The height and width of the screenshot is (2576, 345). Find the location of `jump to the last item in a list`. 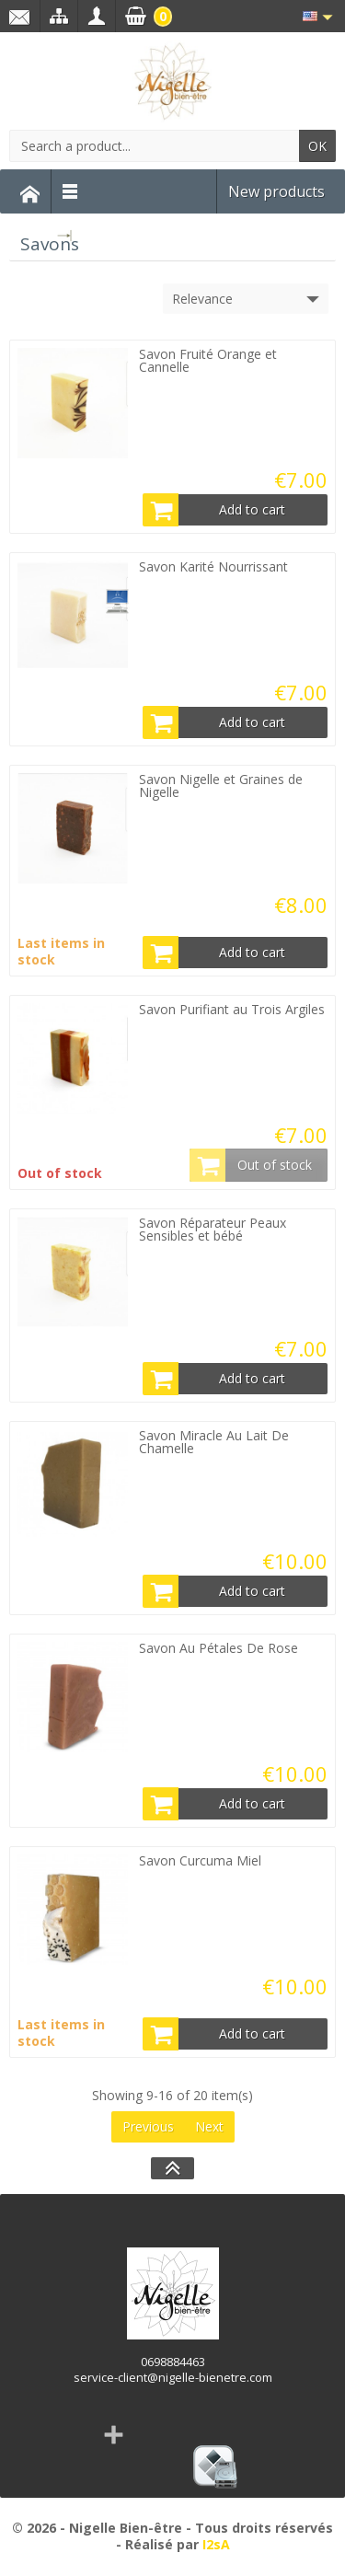

jump to the last item in a list is located at coordinates (64, 236).